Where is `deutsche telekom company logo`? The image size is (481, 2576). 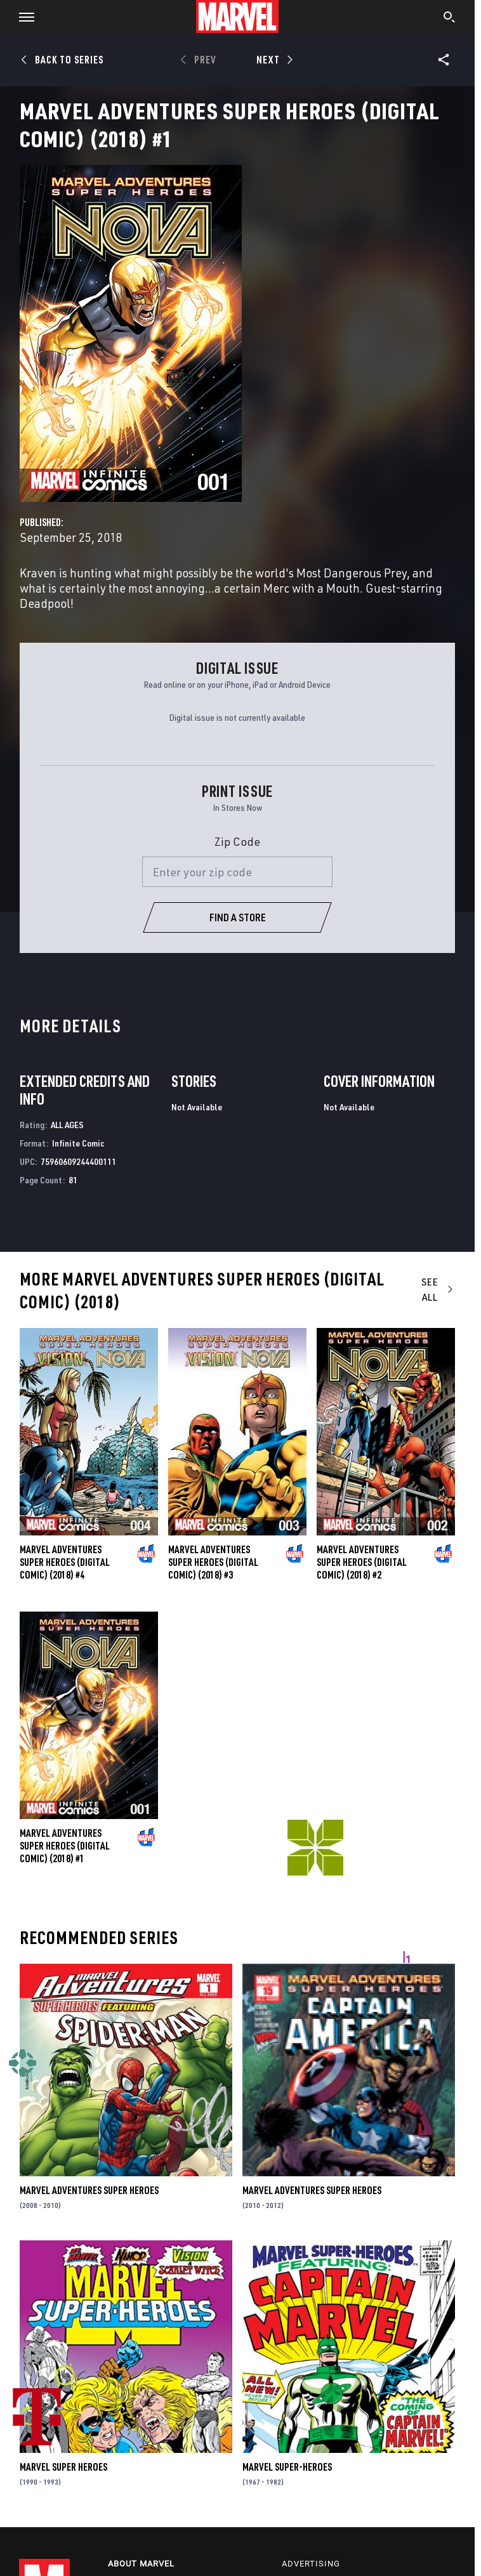
deutsche telekom company logo is located at coordinates (37, 2417).